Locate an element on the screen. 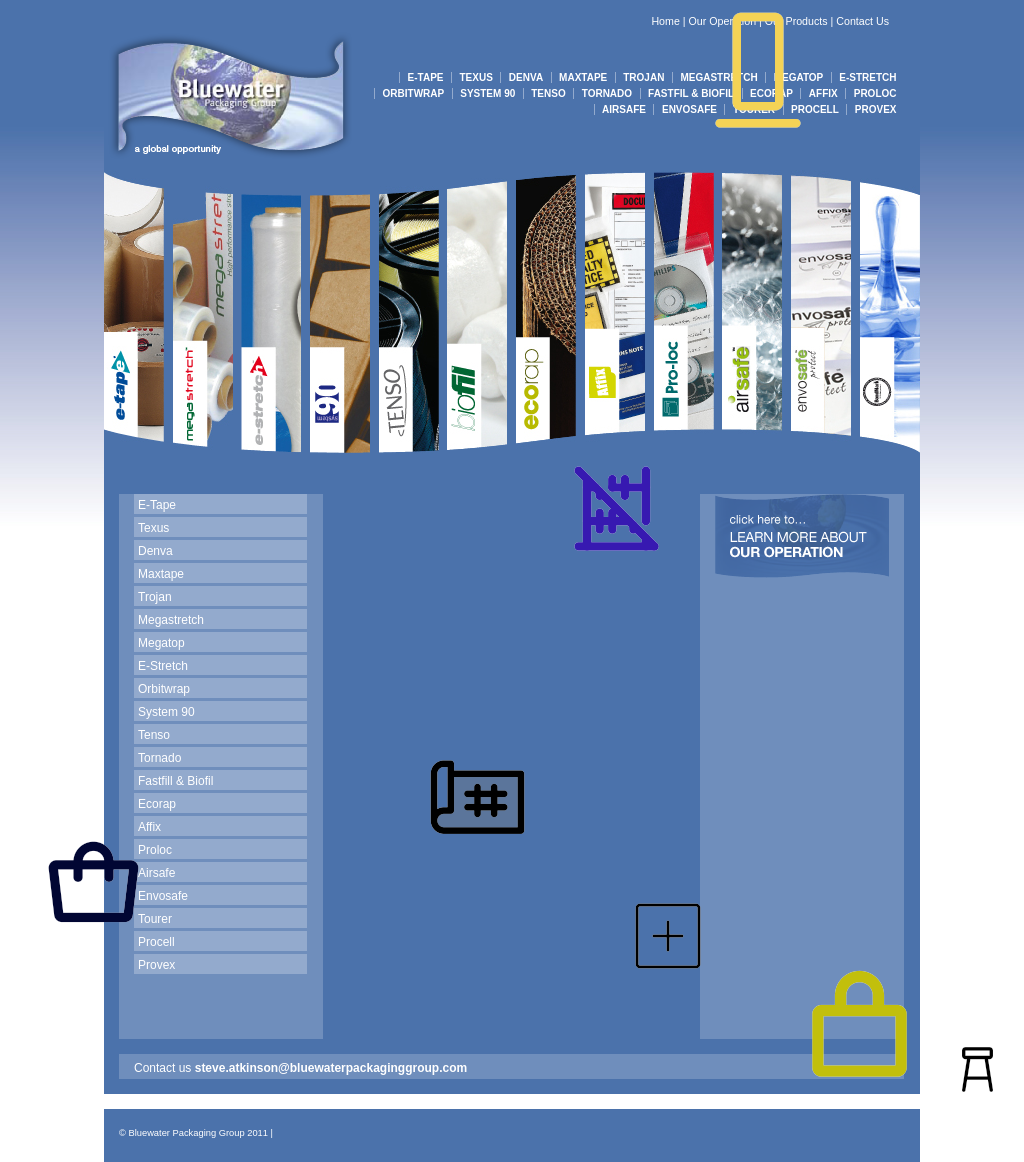 This screenshot has height=1162, width=1024. browse furniture or seating options is located at coordinates (977, 1069).